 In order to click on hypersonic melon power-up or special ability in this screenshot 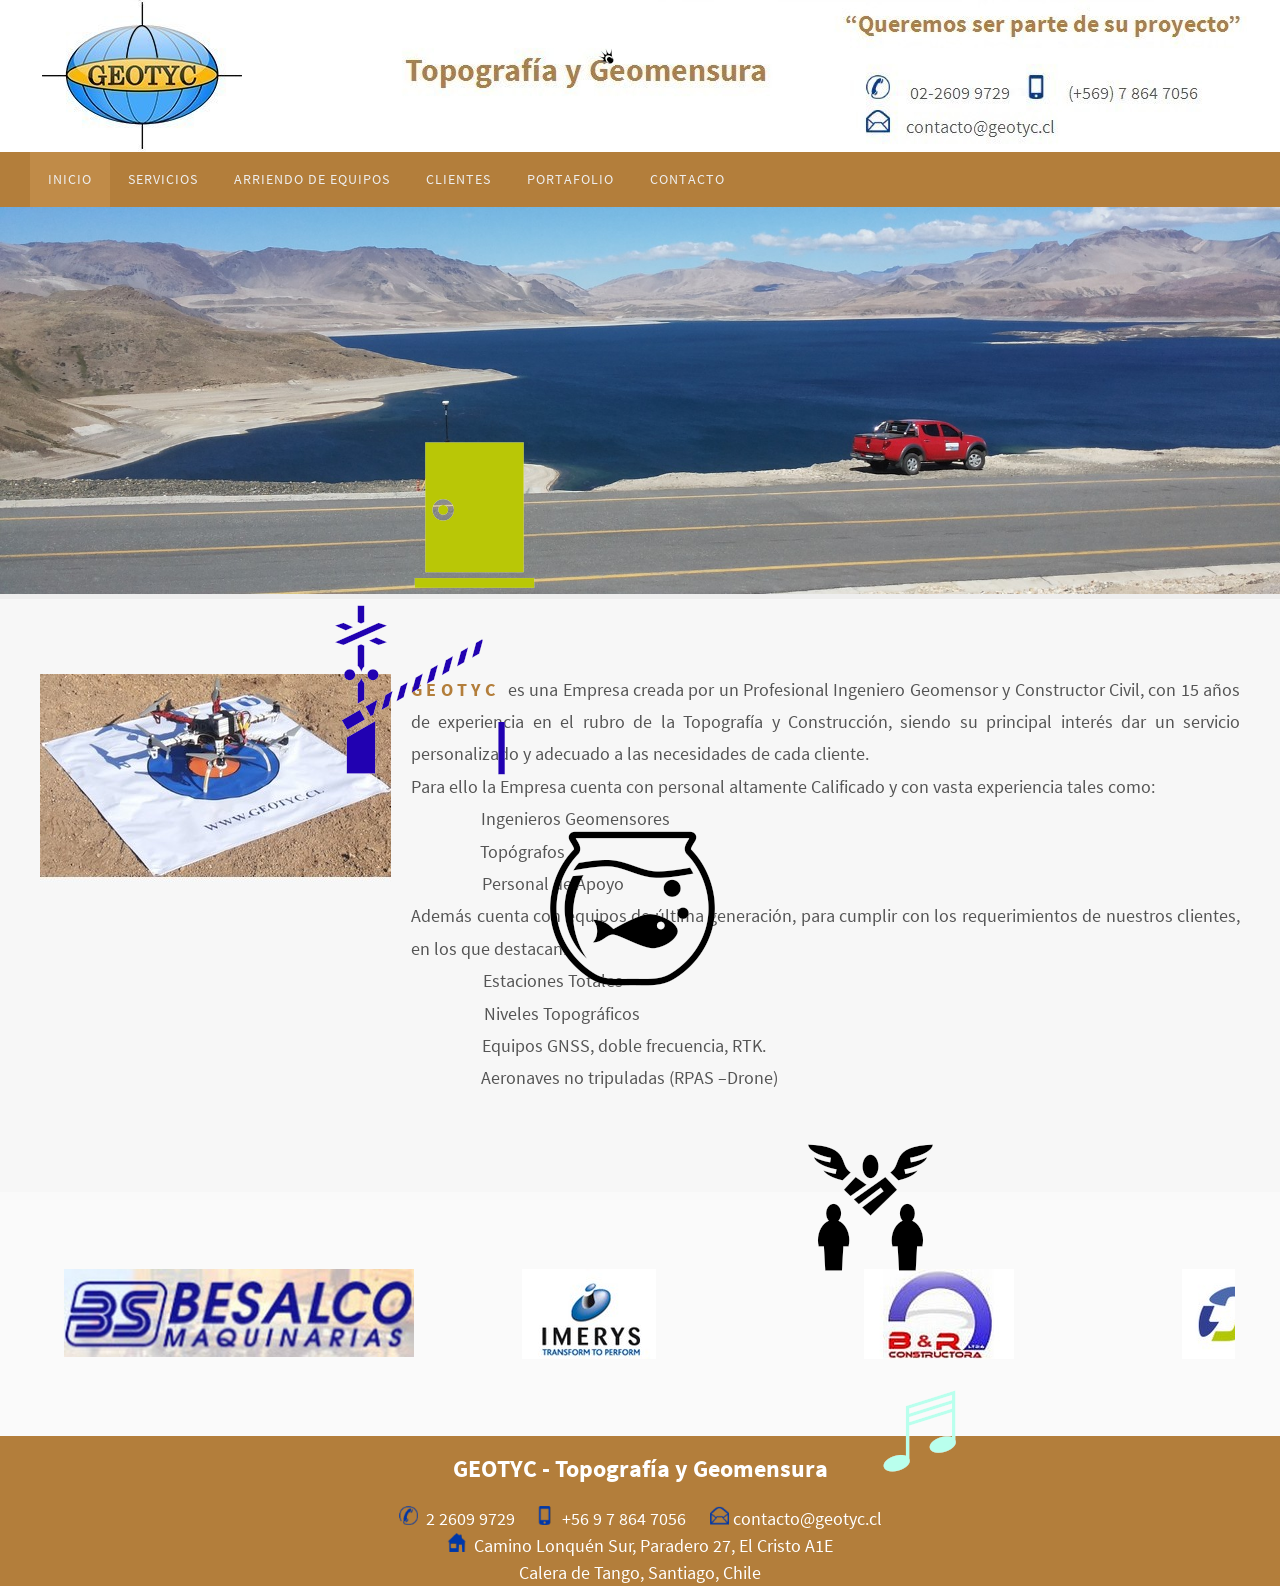, I will do `click(606, 56)`.